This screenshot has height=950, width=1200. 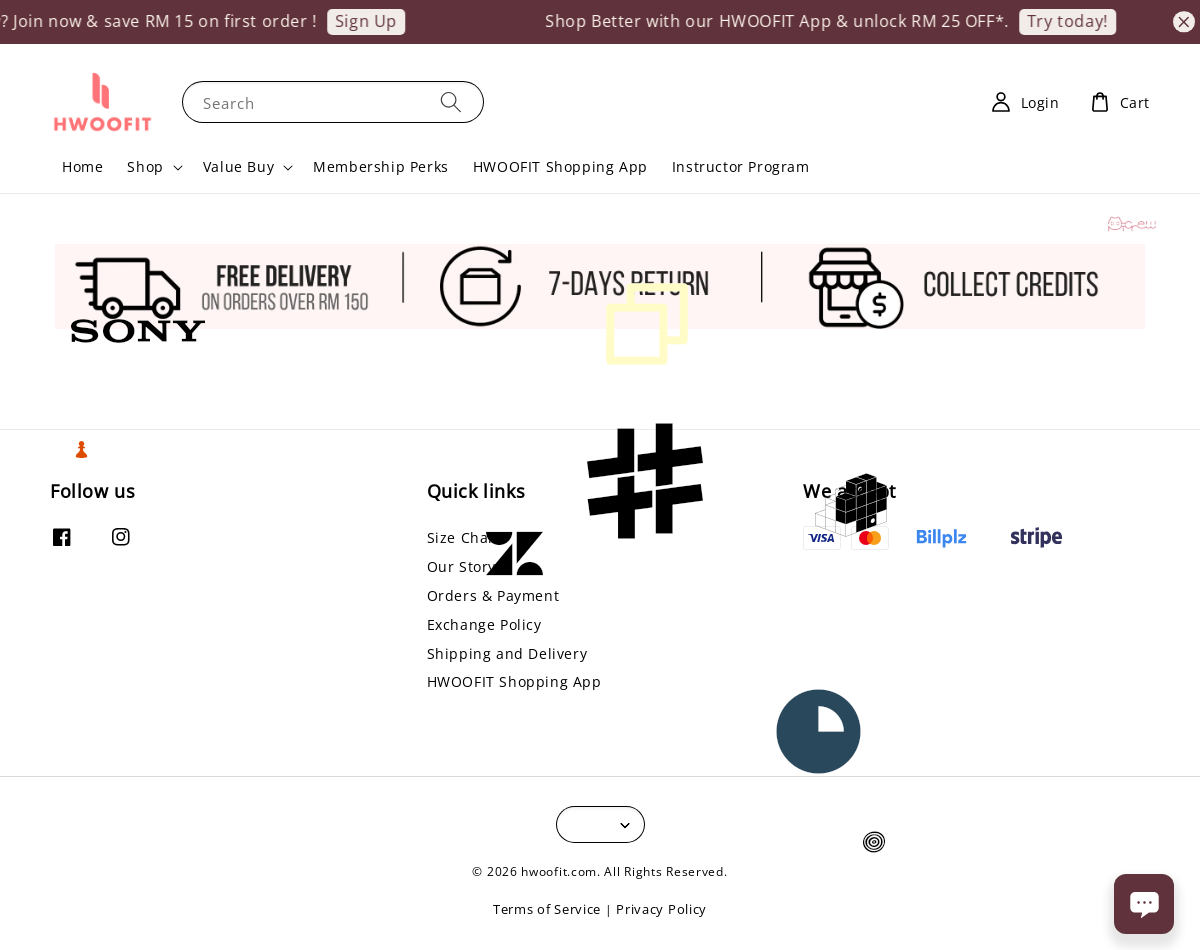 What do you see at coordinates (818, 731) in the screenshot?
I see `indicates 25% progress or completion status` at bounding box center [818, 731].